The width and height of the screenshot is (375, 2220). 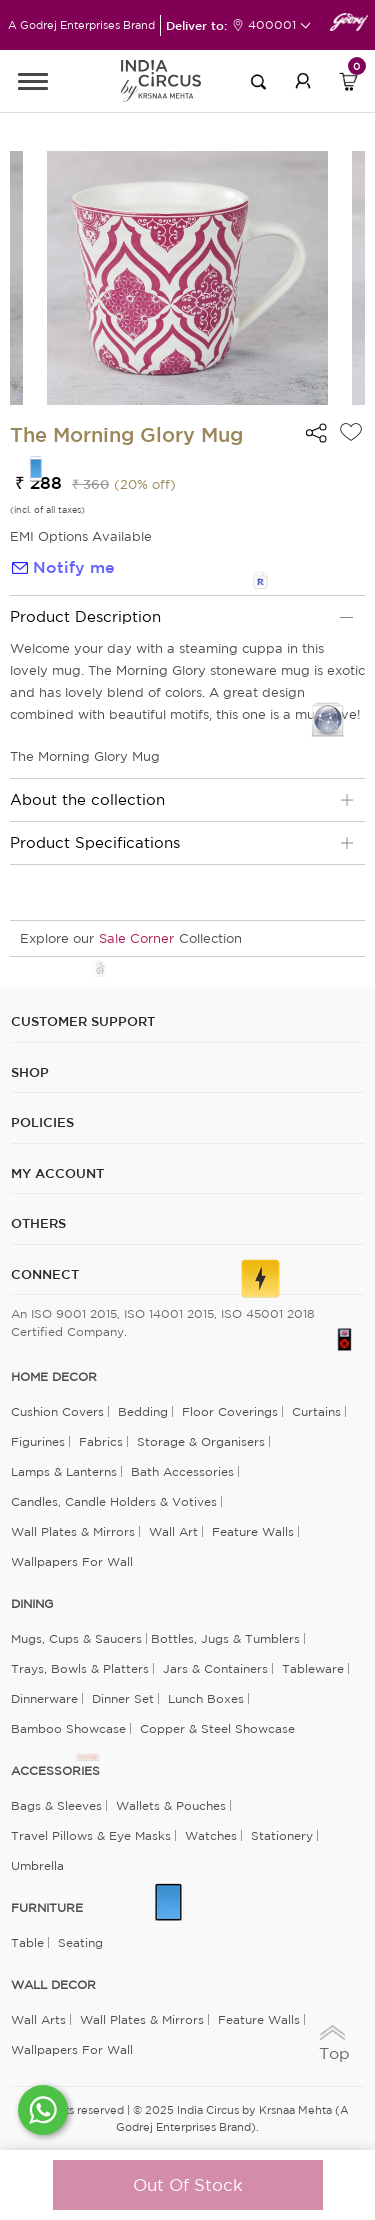 What do you see at coordinates (88, 1757) in the screenshot?
I see `apple magic keyboard with touch id in orange/pink` at bounding box center [88, 1757].